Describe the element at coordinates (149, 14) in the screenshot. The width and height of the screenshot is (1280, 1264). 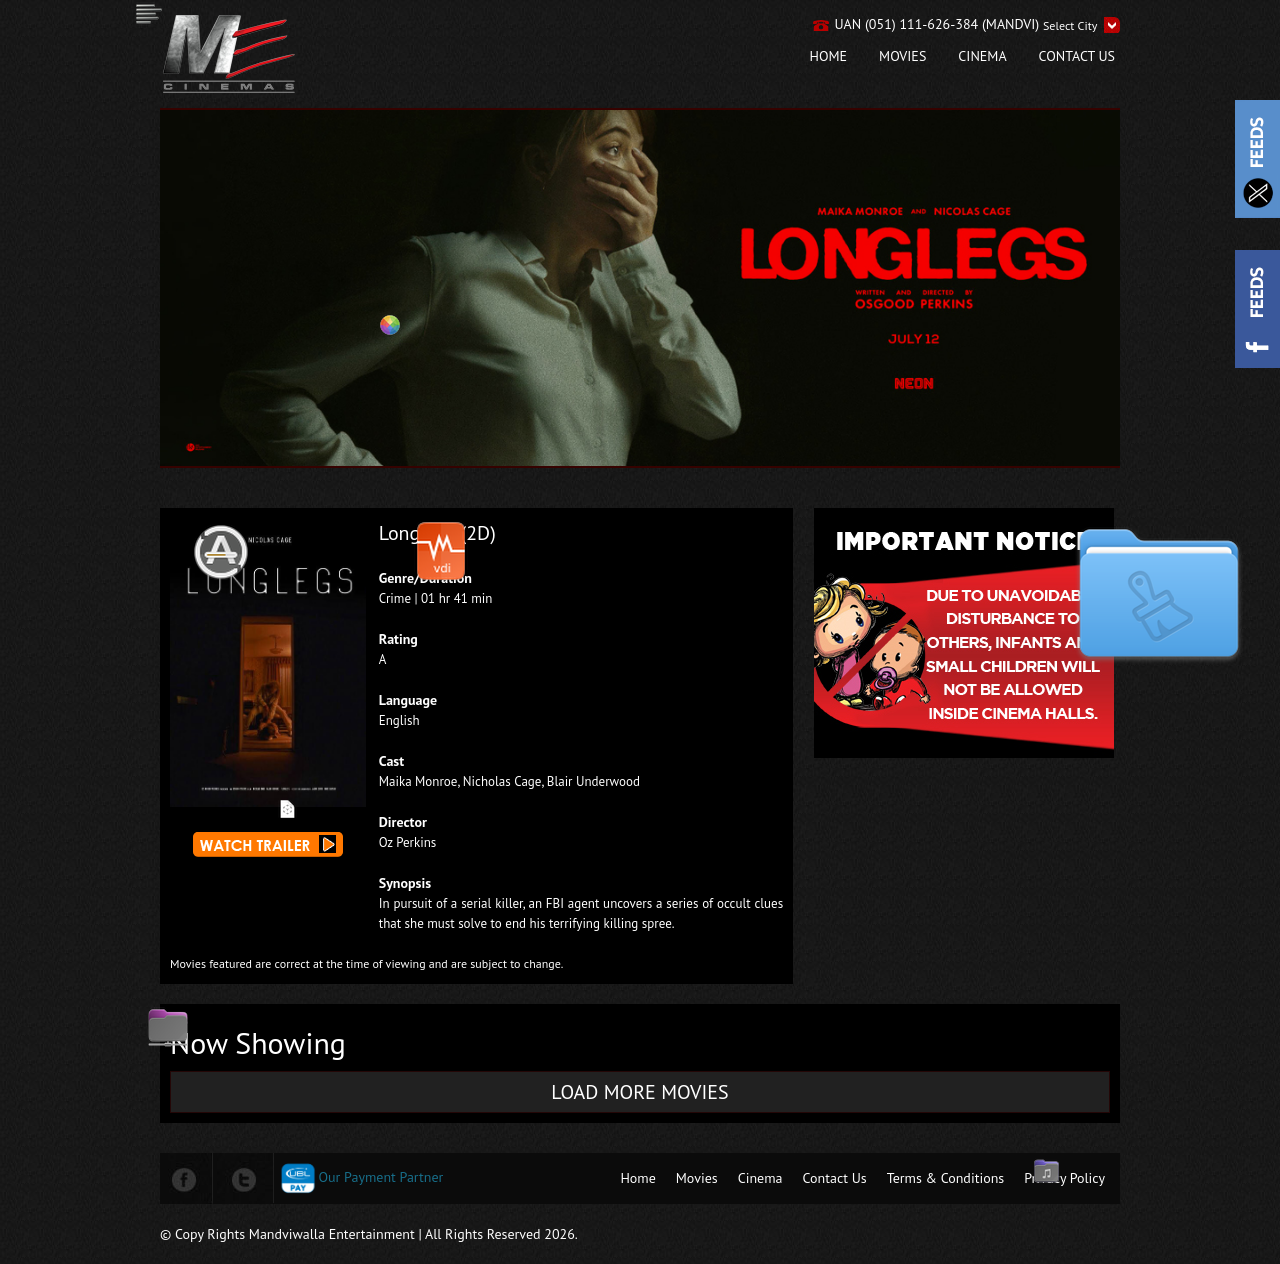
I see `align text to the left margin` at that location.